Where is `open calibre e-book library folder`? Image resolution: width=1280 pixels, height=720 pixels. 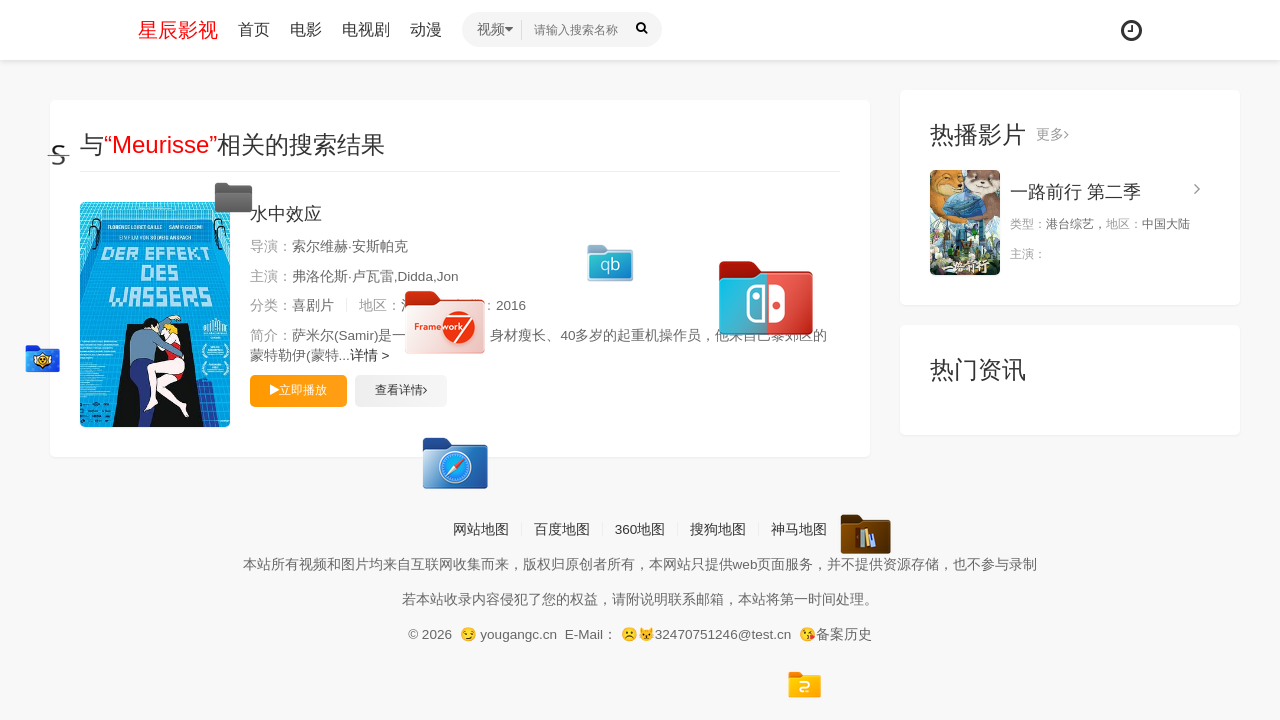 open calibre e-book library folder is located at coordinates (865, 535).